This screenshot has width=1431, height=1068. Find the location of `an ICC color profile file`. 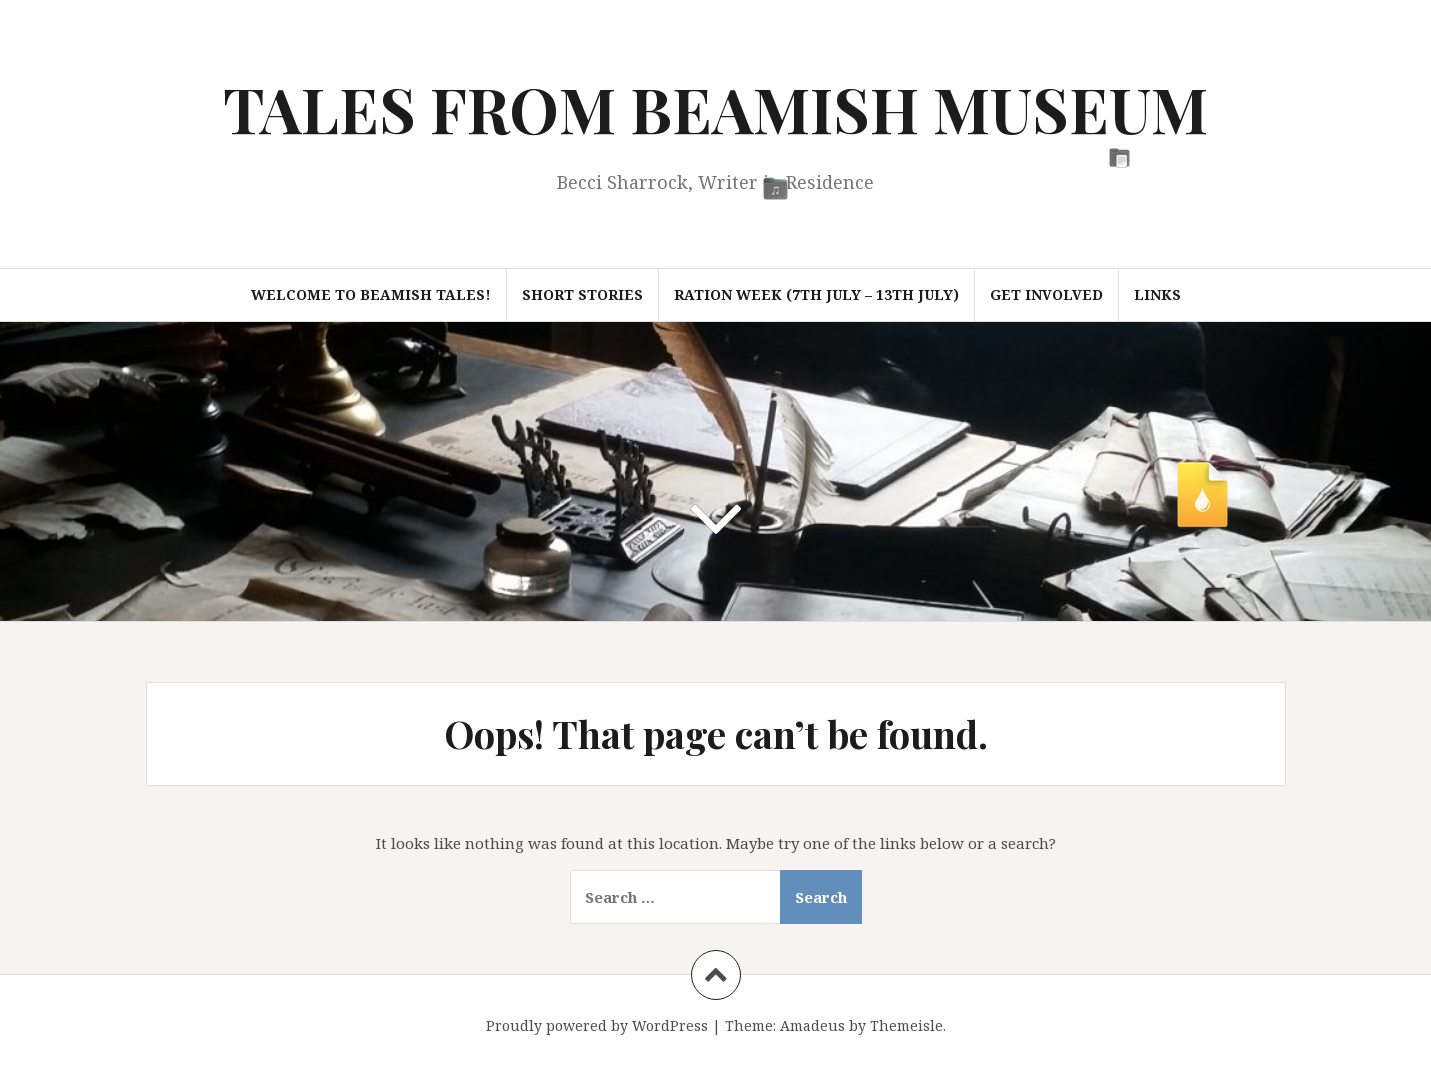

an ICC color profile file is located at coordinates (1202, 494).